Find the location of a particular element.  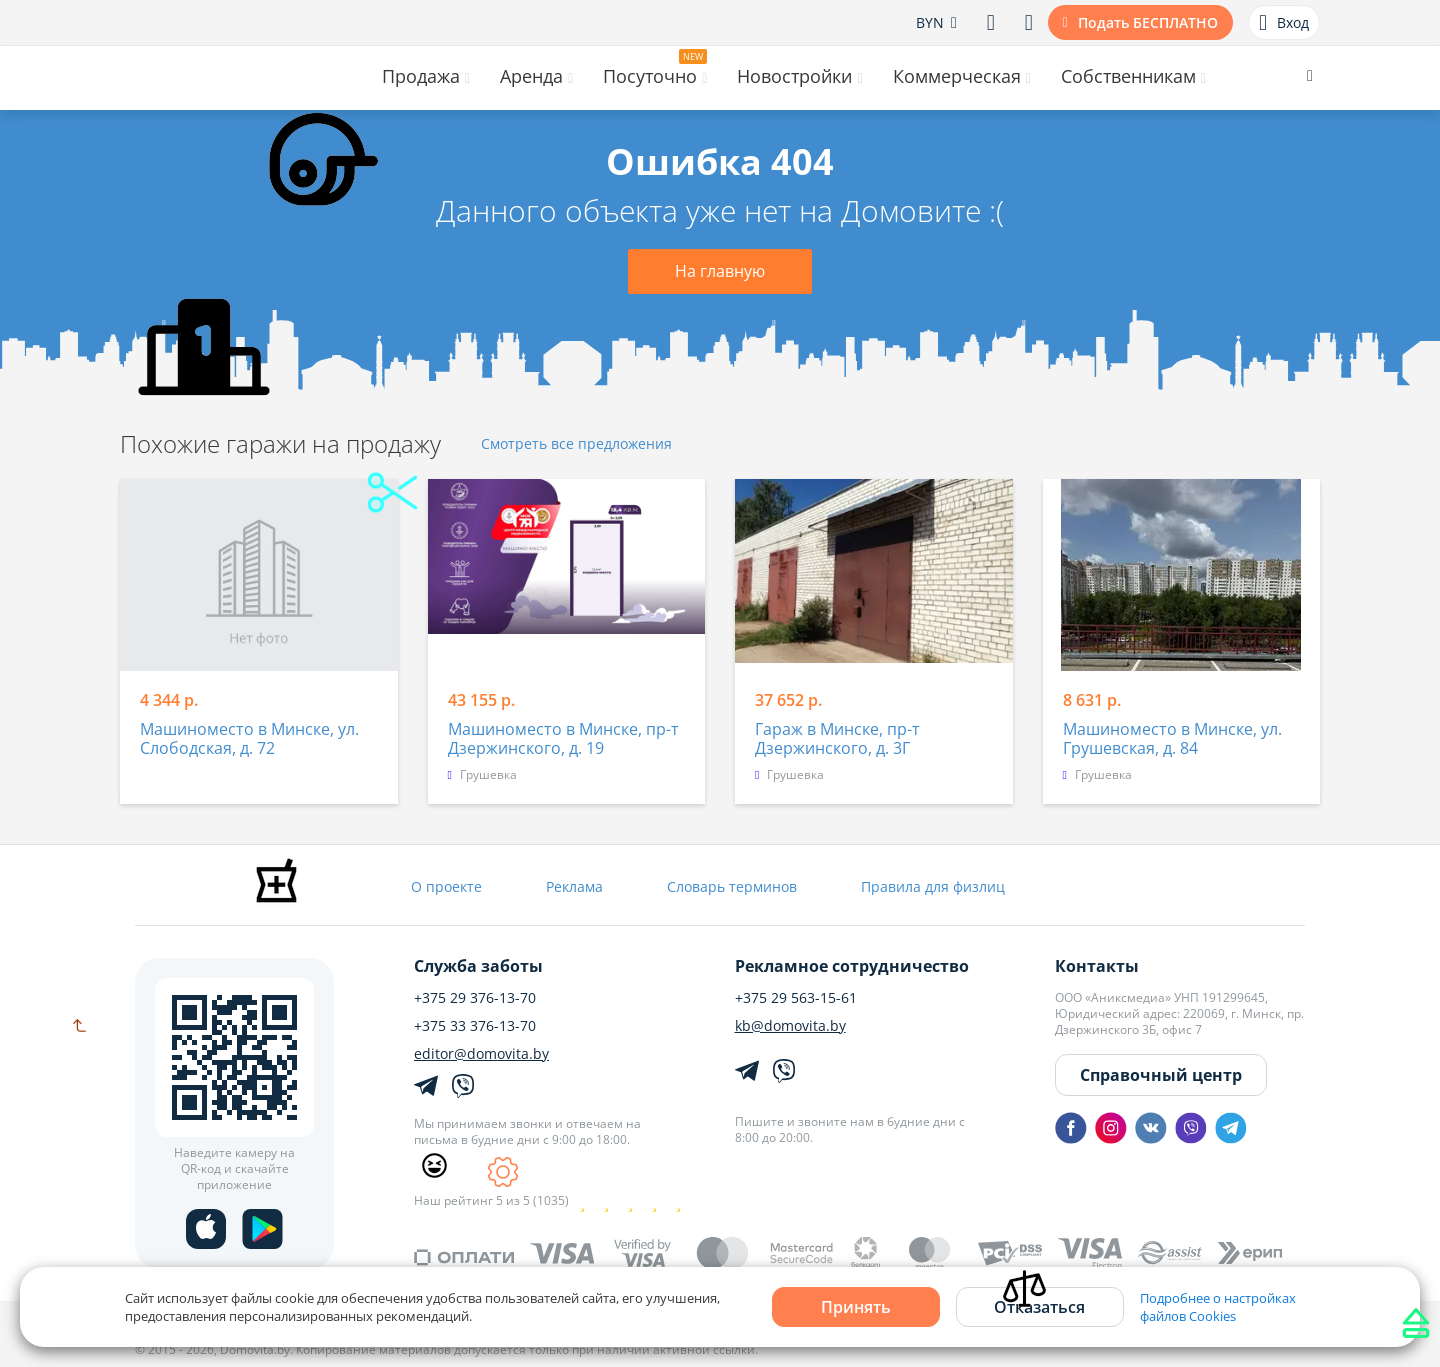

access settings is located at coordinates (503, 1172).